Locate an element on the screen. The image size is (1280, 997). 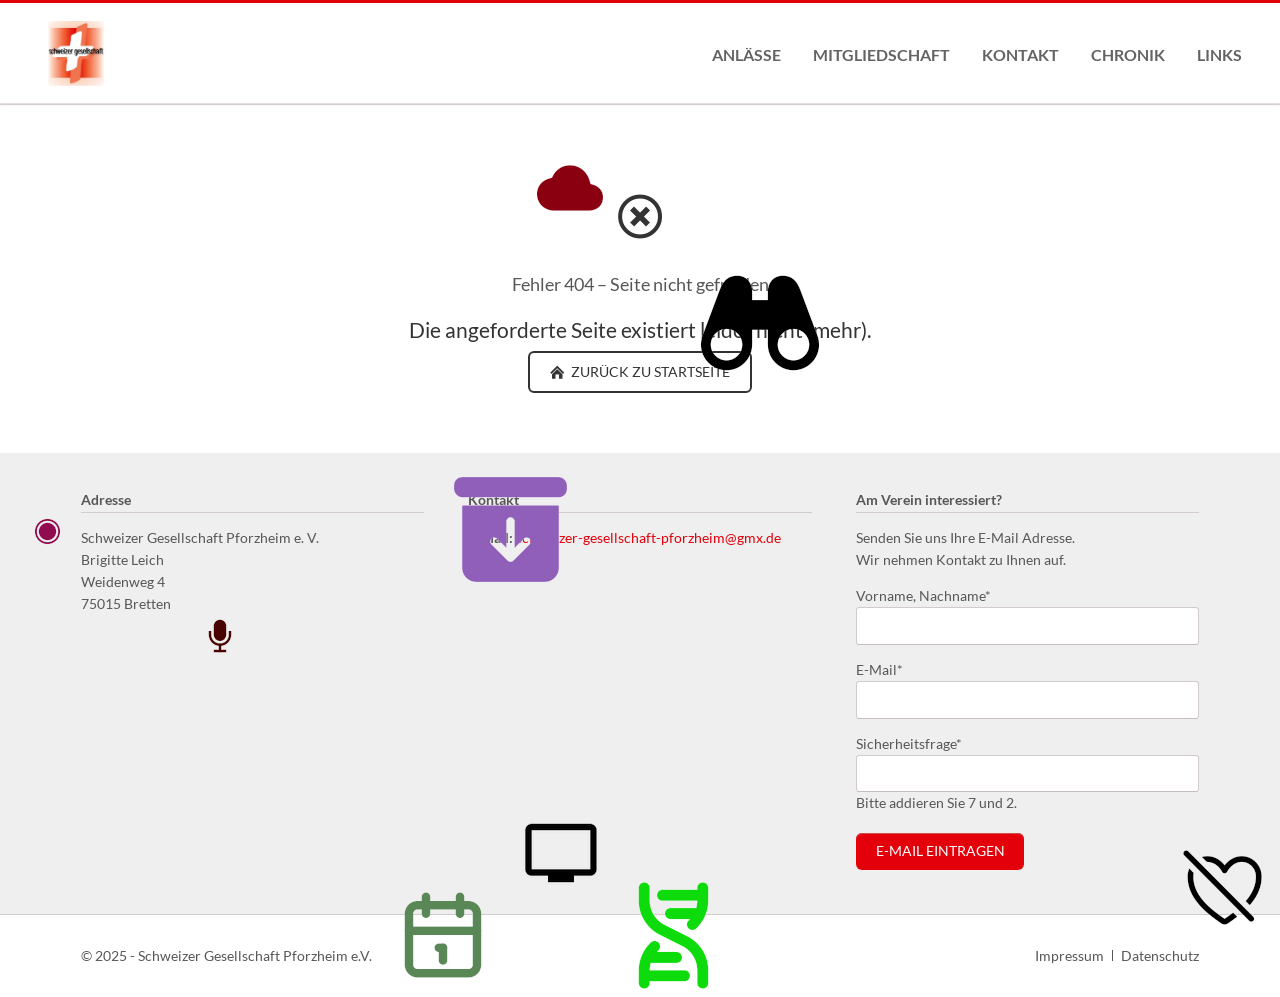
search or explore content is located at coordinates (760, 323).